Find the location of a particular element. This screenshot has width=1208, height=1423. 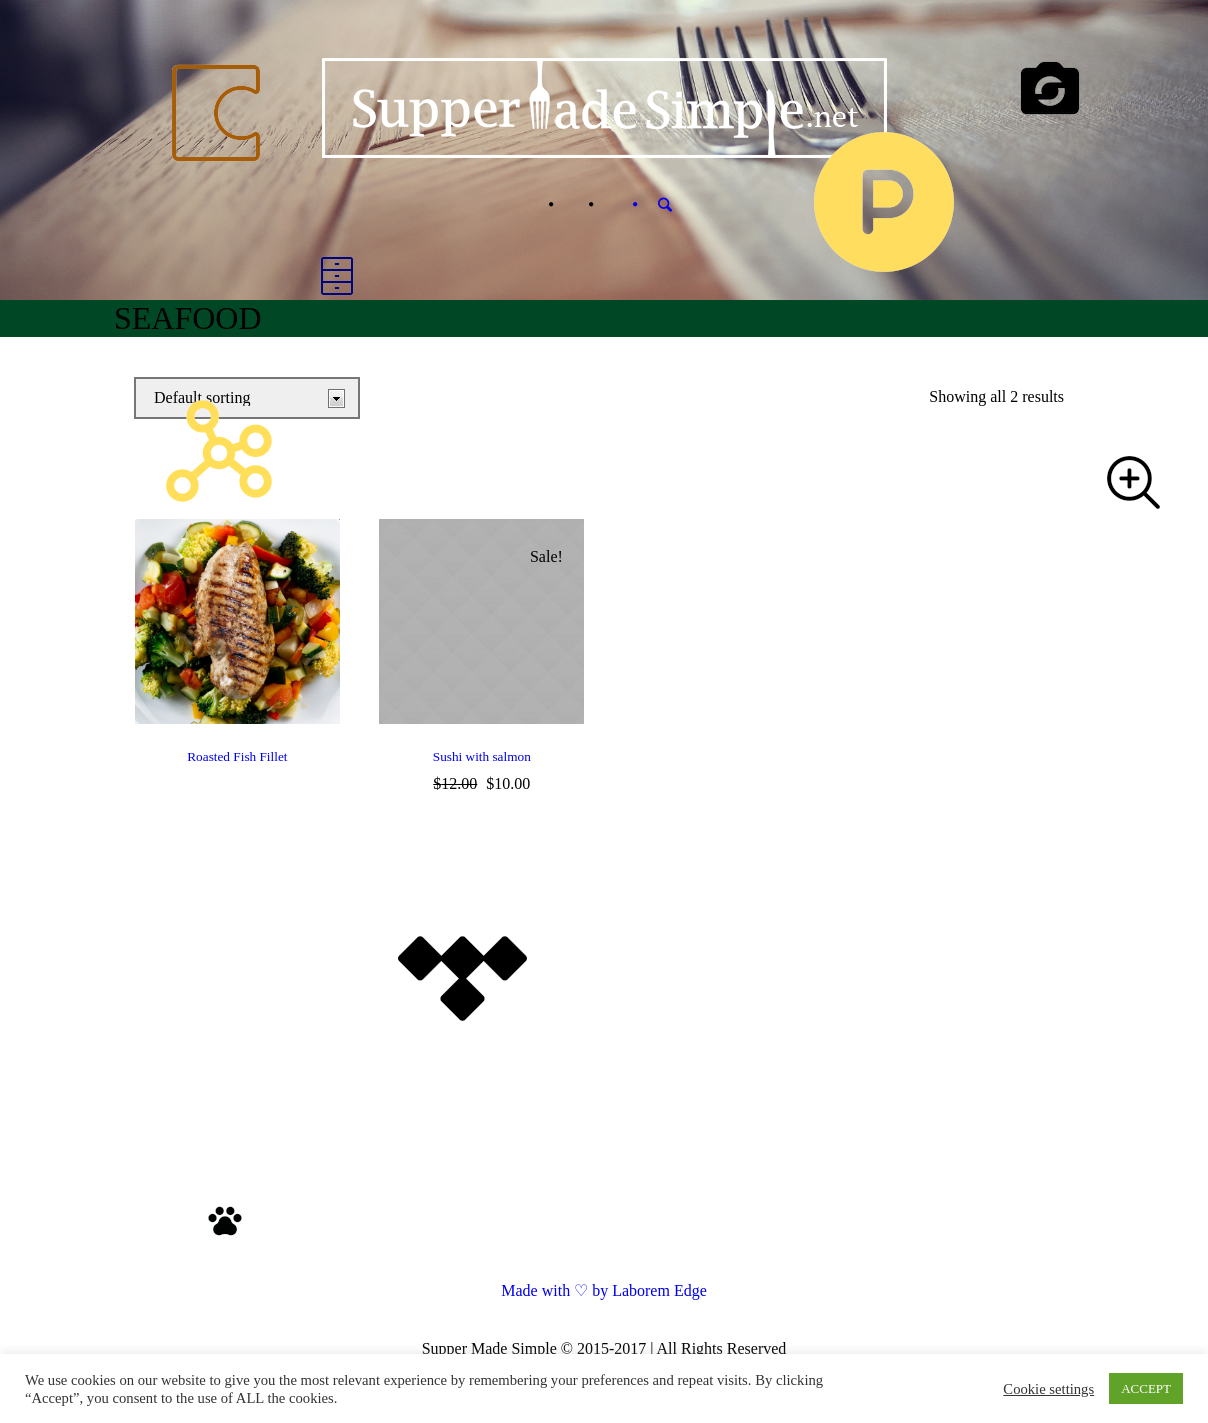

zoom in on content is located at coordinates (1133, 482).